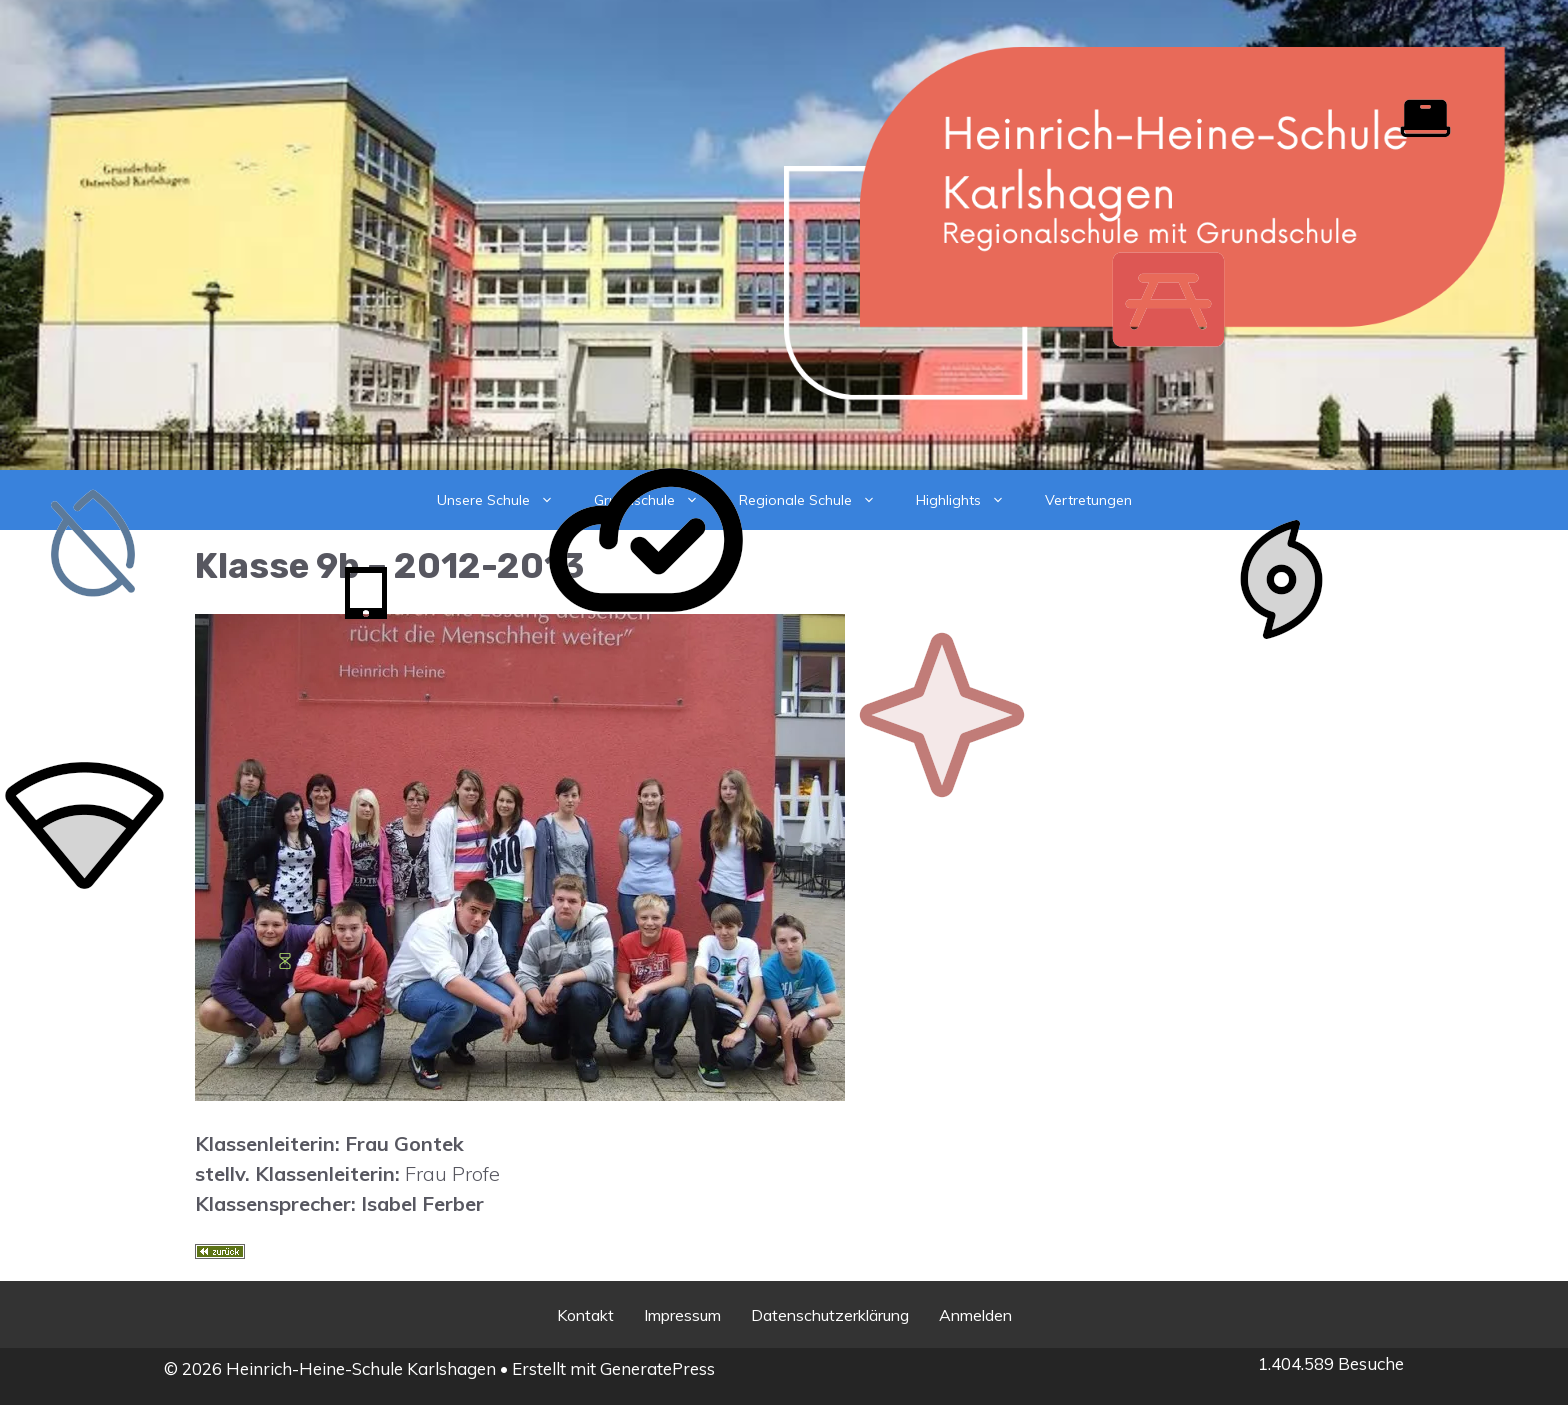  Describe the element at coordinates (646, 540) in the screenshot. I see `file successfully uploaded to cloud storage` at that location.